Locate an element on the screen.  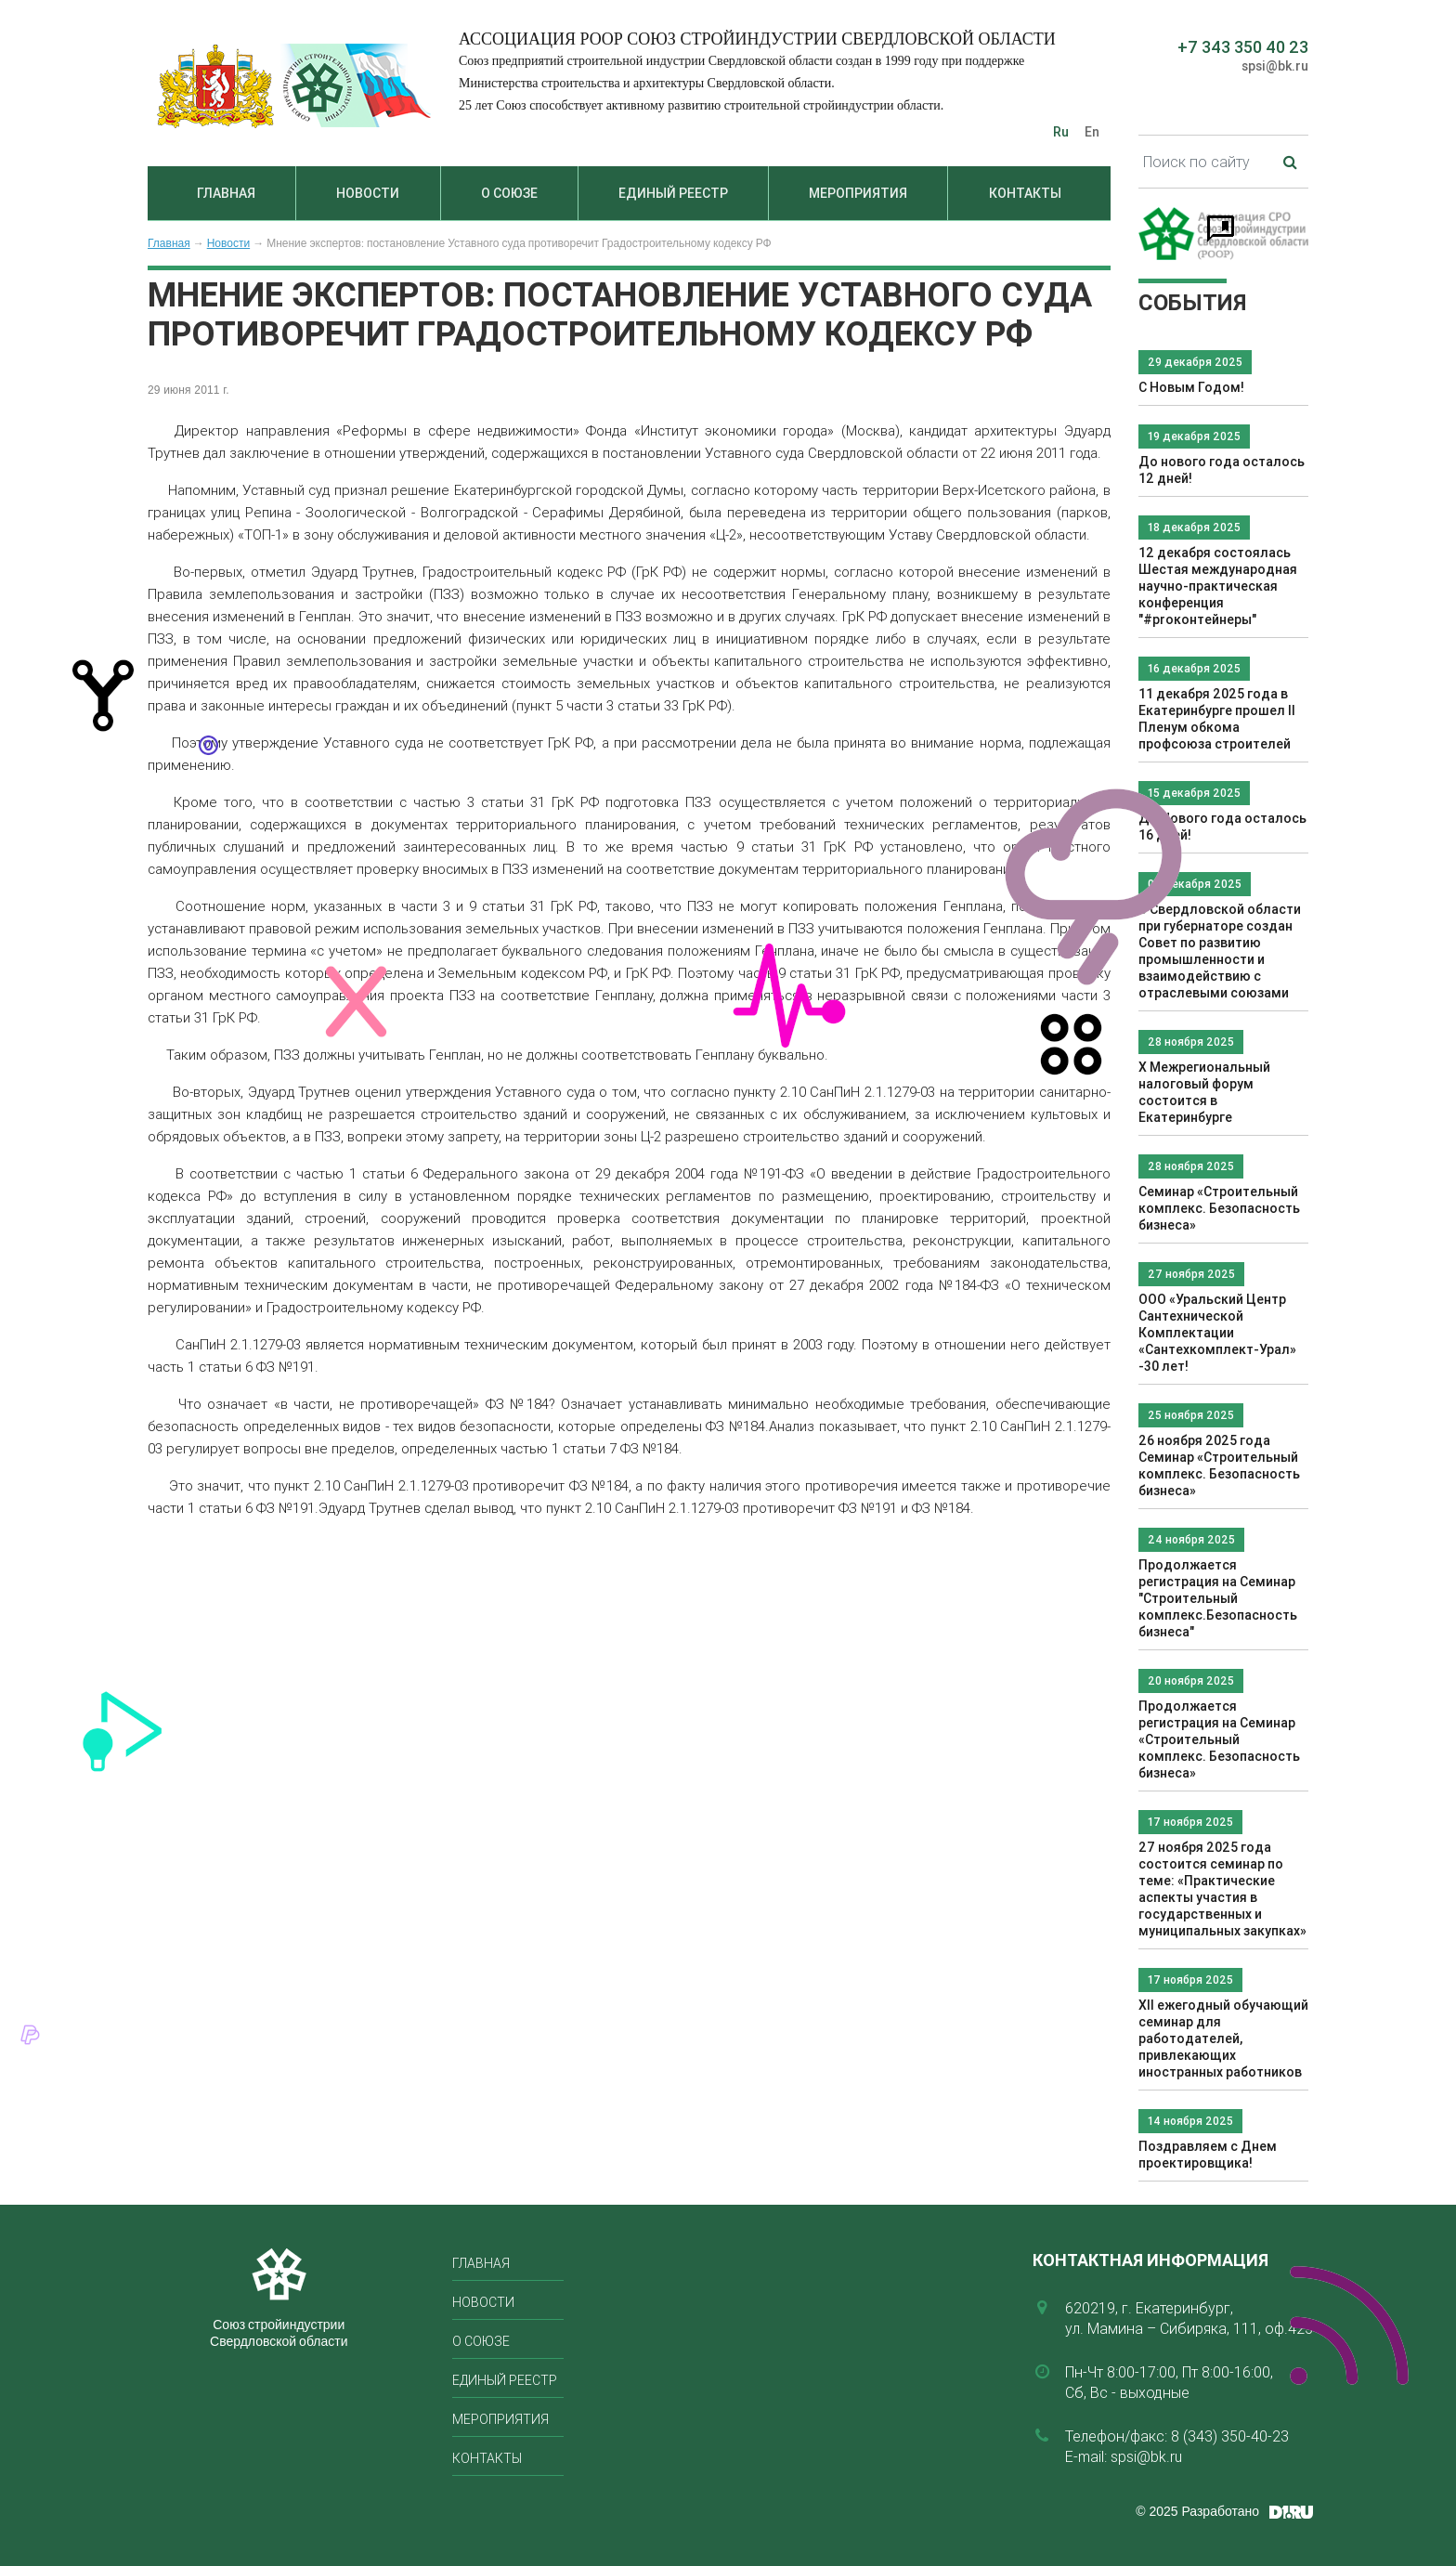
view repository branch network is located at coordinates (103, 696).